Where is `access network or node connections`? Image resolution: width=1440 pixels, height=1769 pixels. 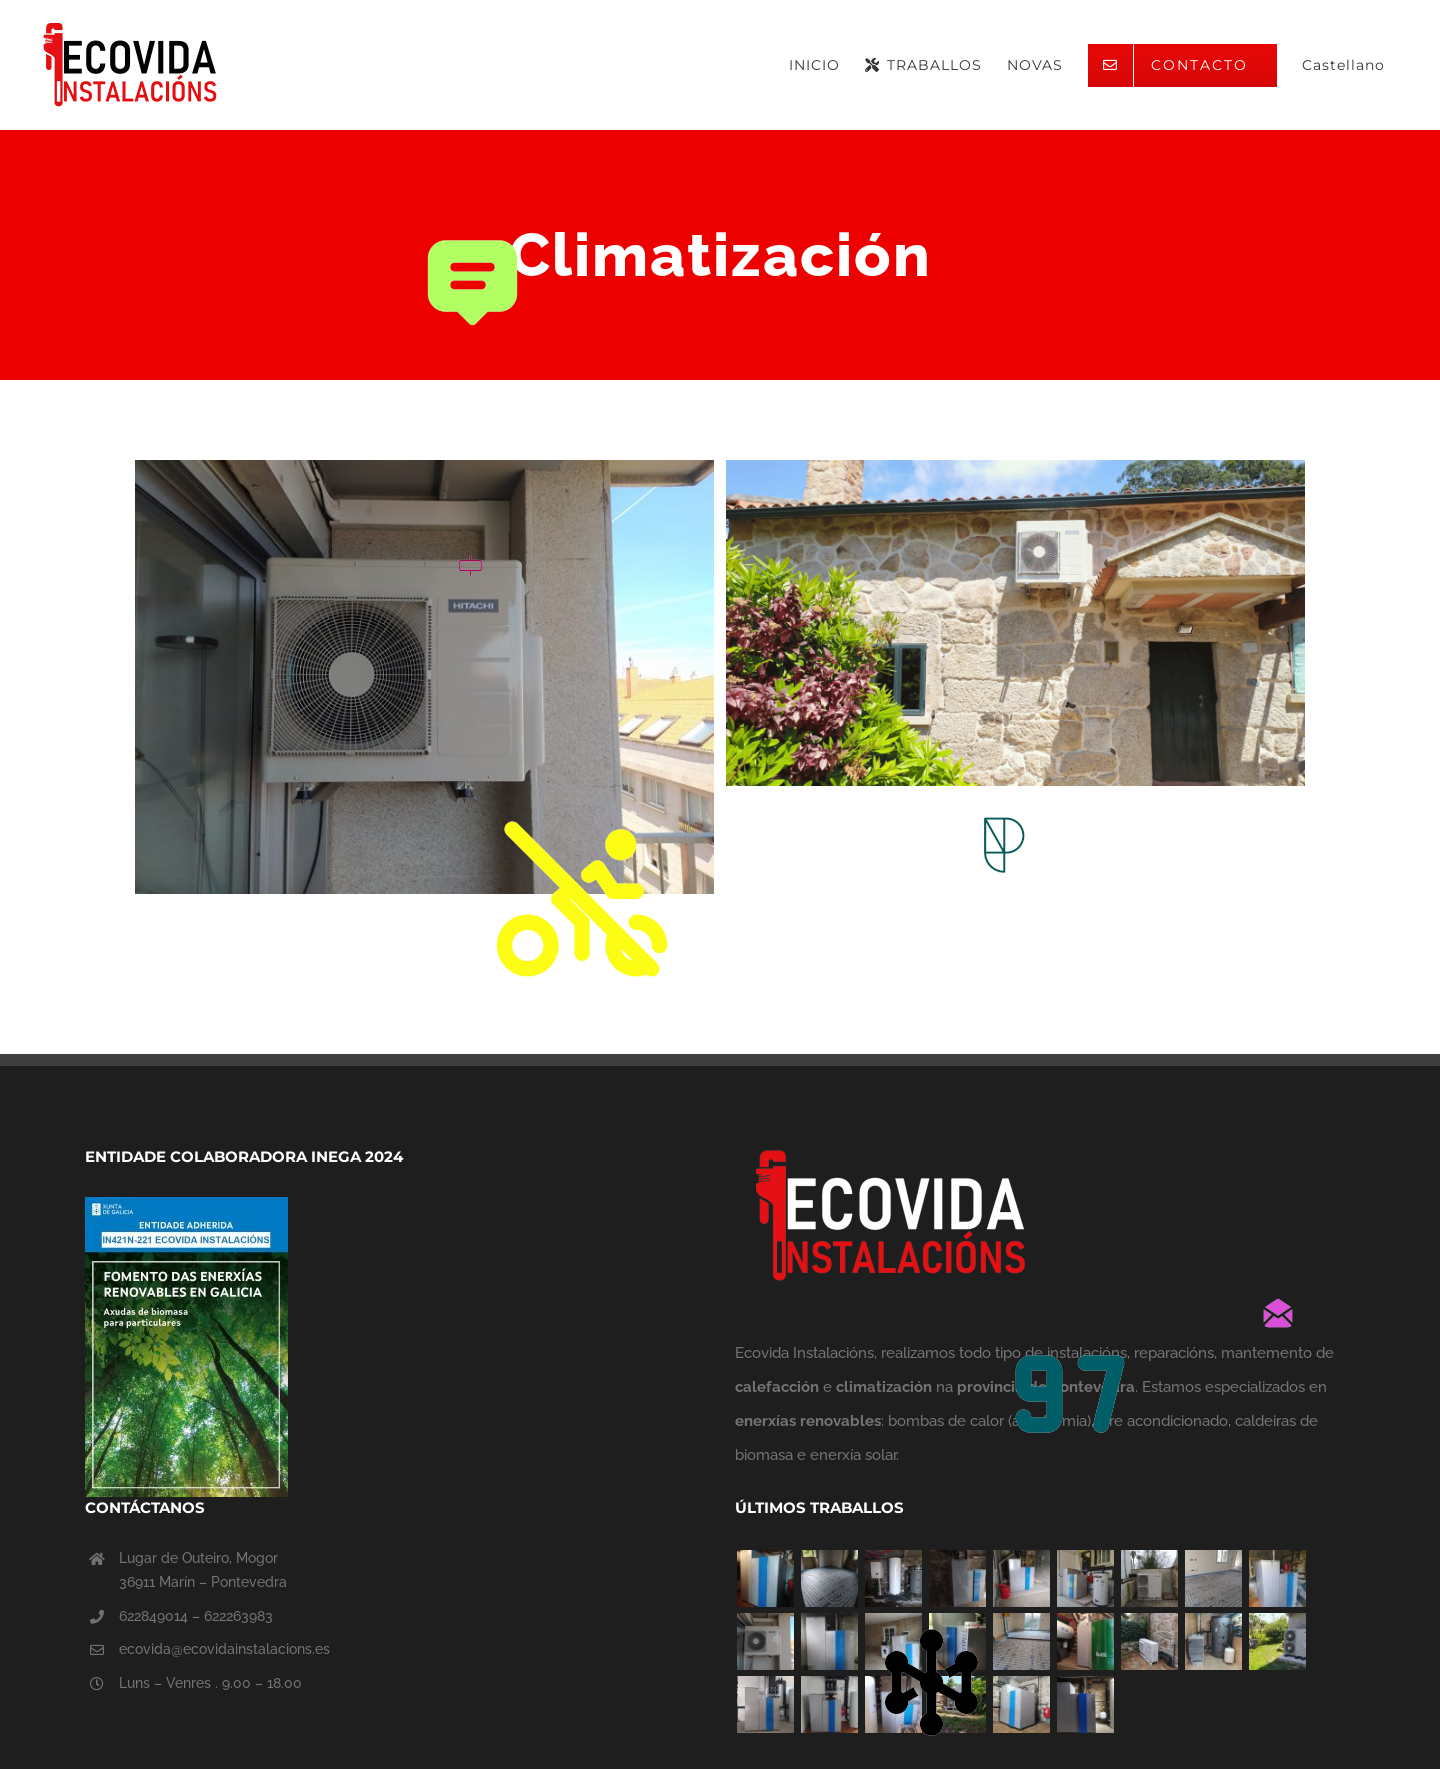 access network or node connections is located at coordinates (931, 1682).